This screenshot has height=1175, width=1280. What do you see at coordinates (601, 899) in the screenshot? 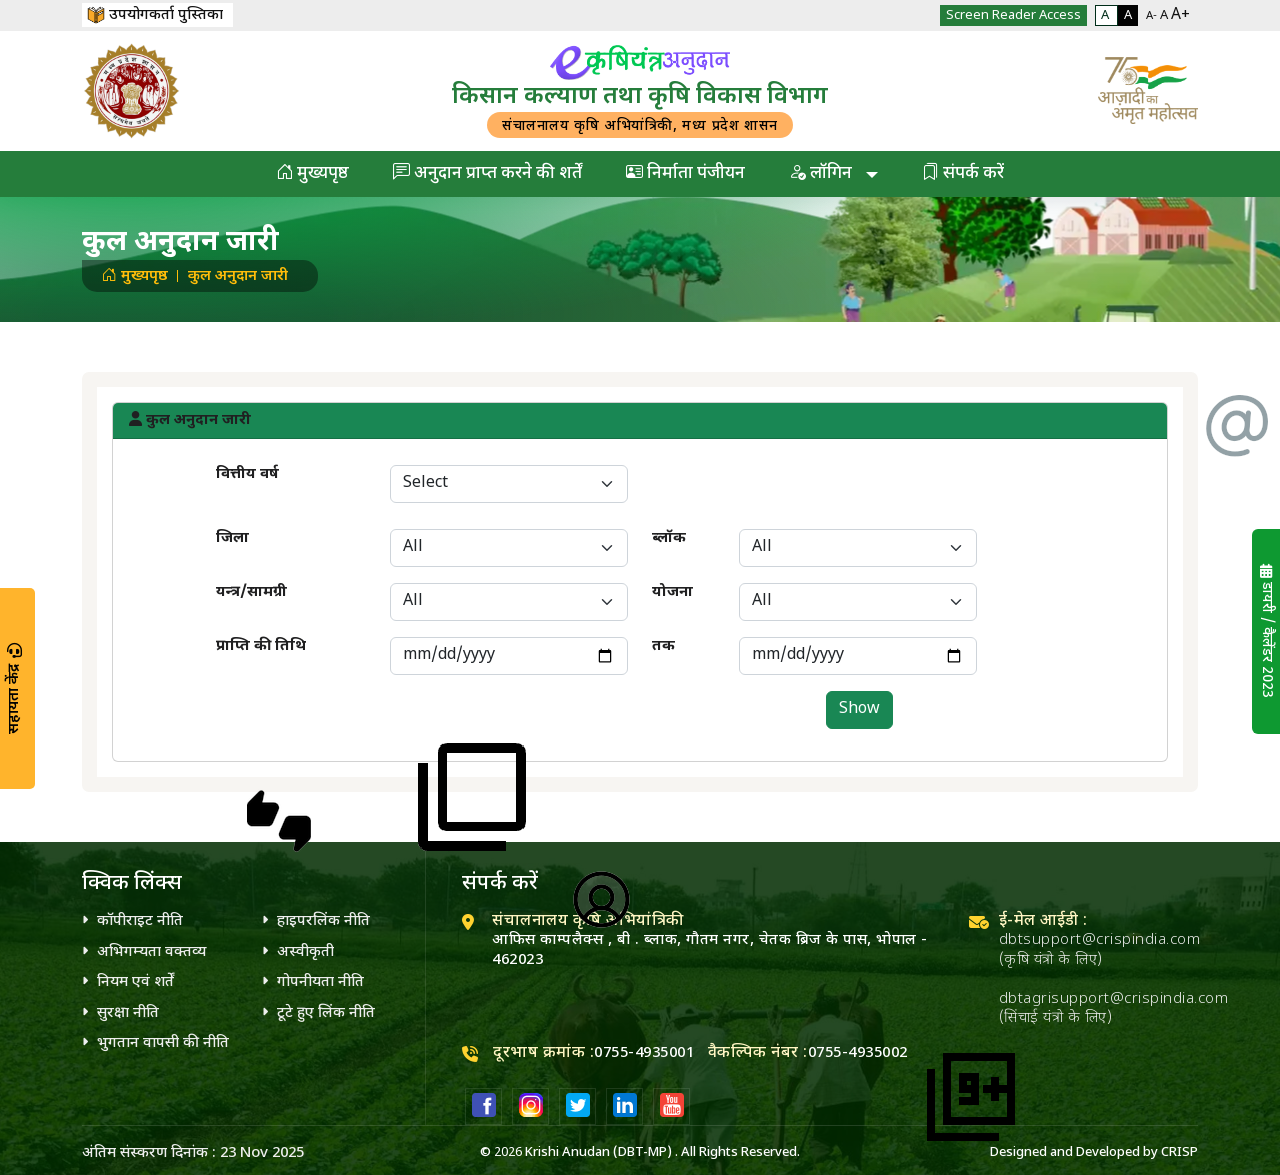
I see `view your profile` at bounding box center [601, 899].